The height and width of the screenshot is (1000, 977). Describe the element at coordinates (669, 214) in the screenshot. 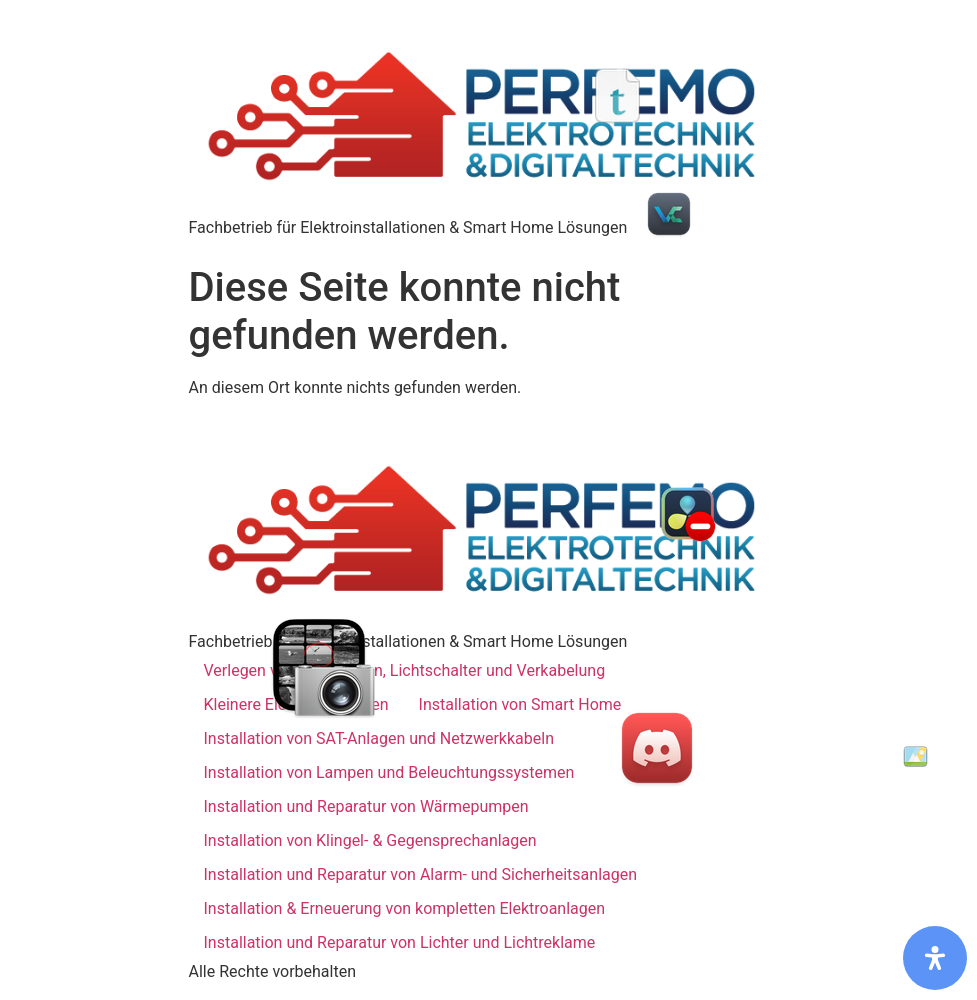

I see `open veracrypt disk encryption app` at that location.